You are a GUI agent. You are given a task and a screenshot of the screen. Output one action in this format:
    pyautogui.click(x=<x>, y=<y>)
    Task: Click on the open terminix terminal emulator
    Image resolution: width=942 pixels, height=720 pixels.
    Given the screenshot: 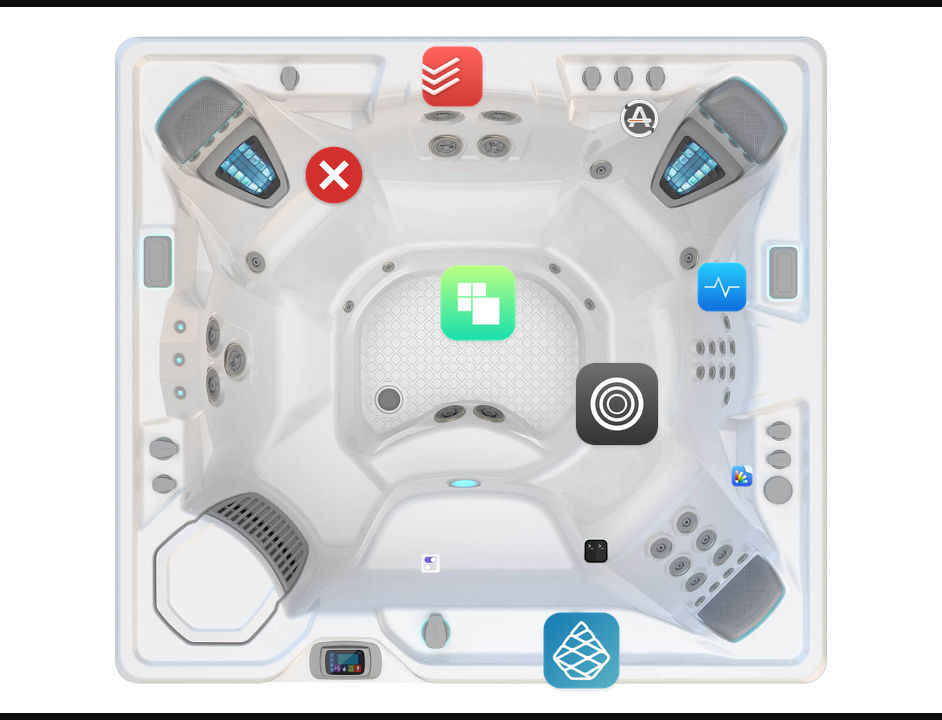 What is the action you would take?
    pyautogui.click(x=596, y=551)
    